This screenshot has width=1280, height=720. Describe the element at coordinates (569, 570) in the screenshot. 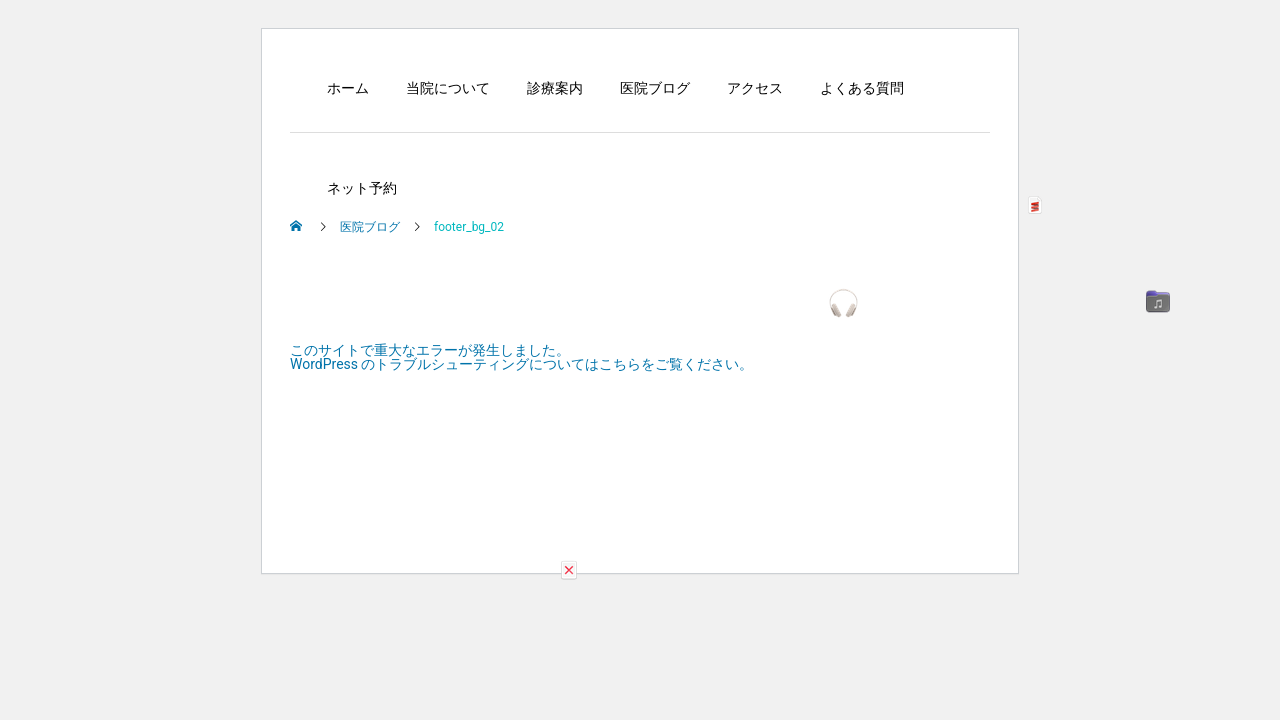

I see `indicates a broken or invalid symbolic link` at that location.